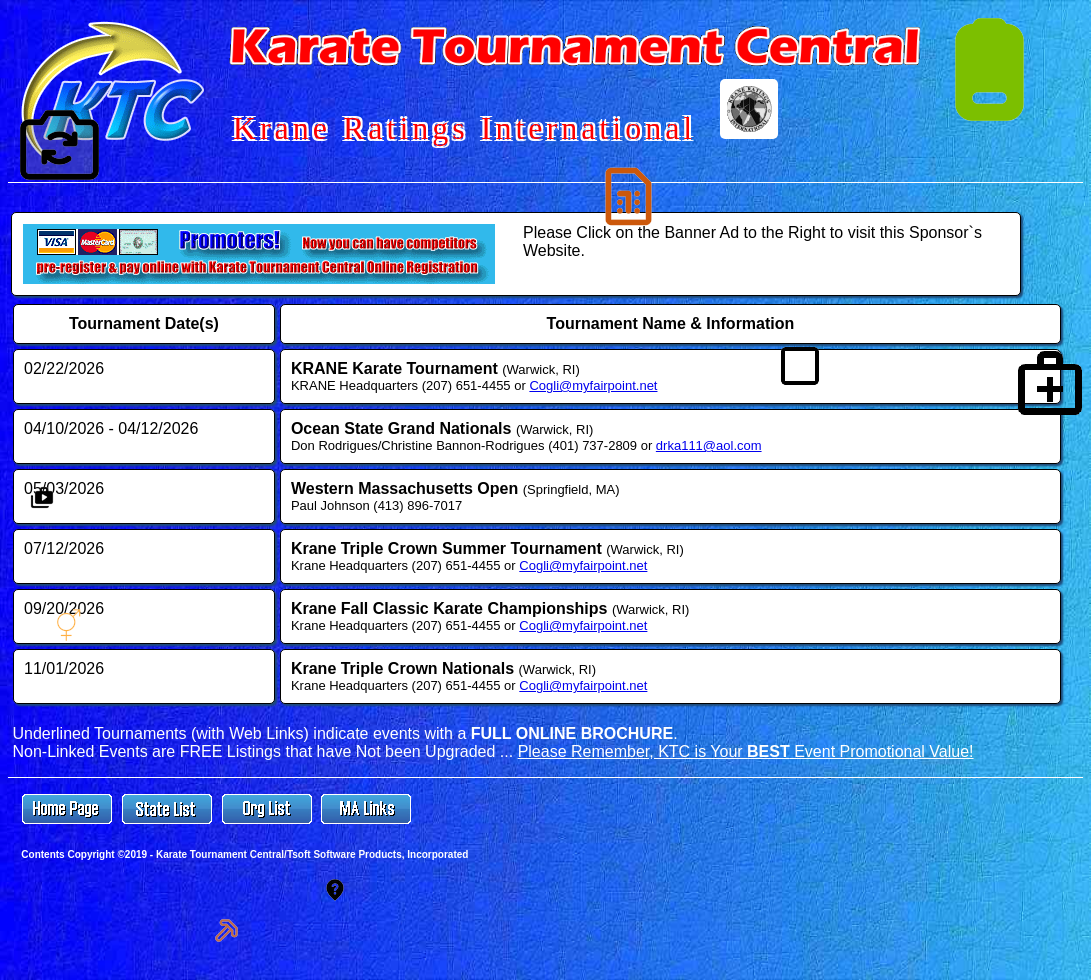  What do you see at coordinates (800, 366) in the screenshot?
I see `an unselected checkbox option` at bounding box center [800, 366].